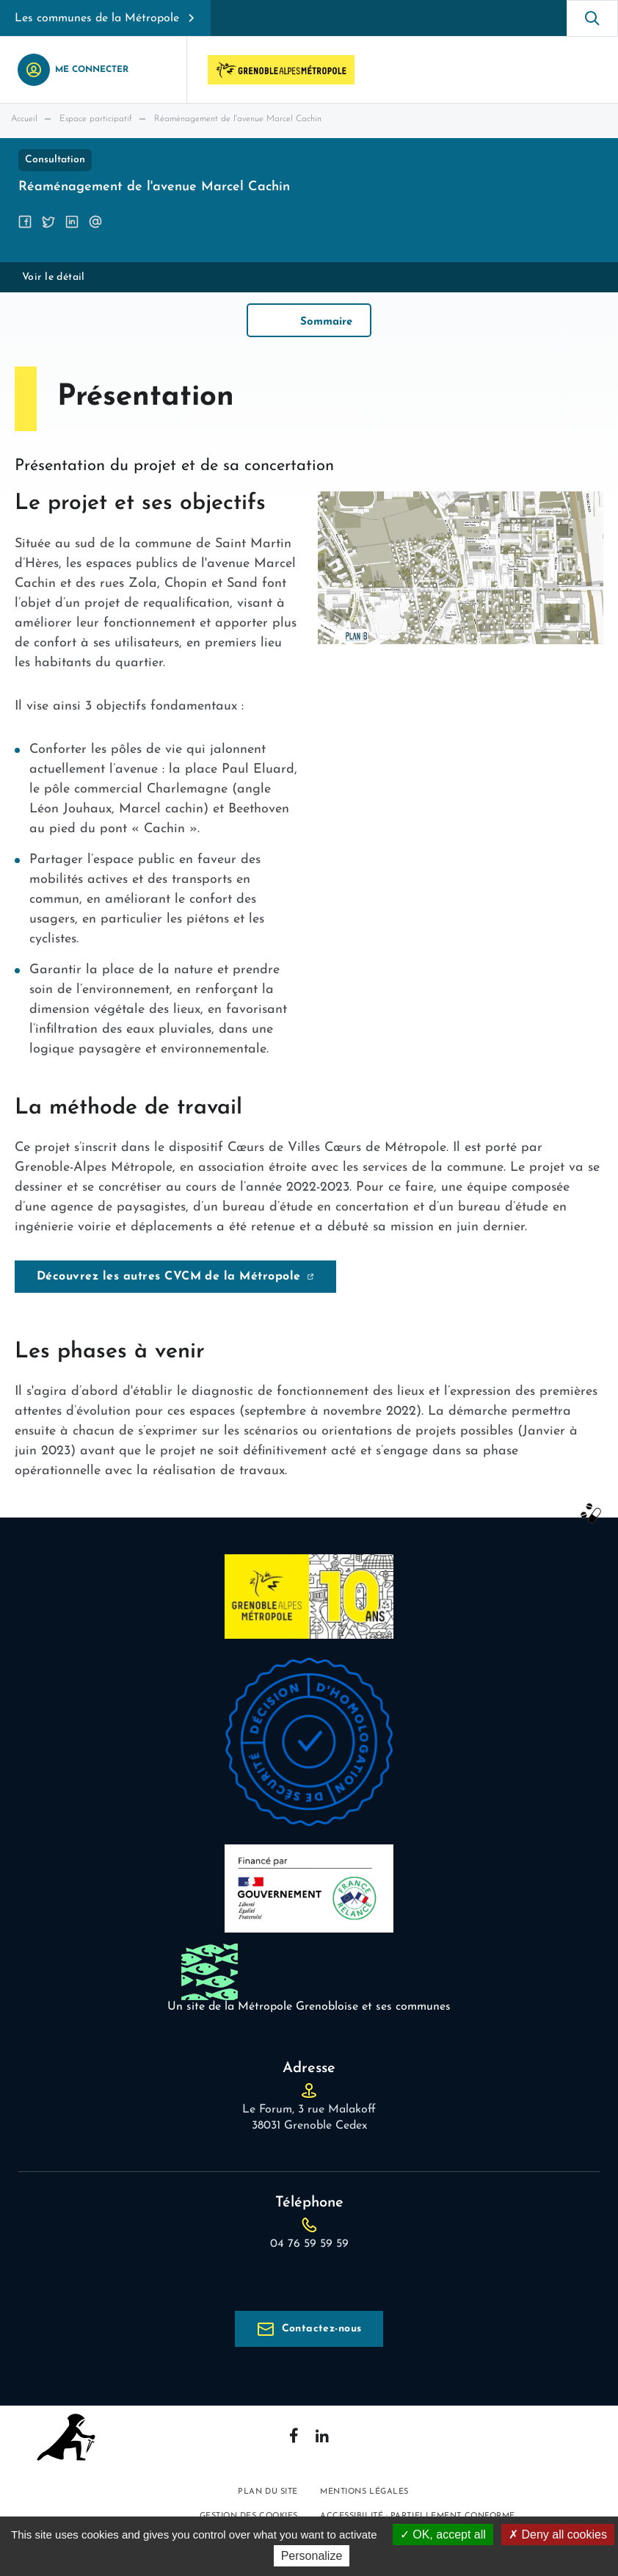  What do you see at coordinates (66, 2437) in the screenshot?
I see `select assassin or rogue character class` at bounding box center [66, 2437].